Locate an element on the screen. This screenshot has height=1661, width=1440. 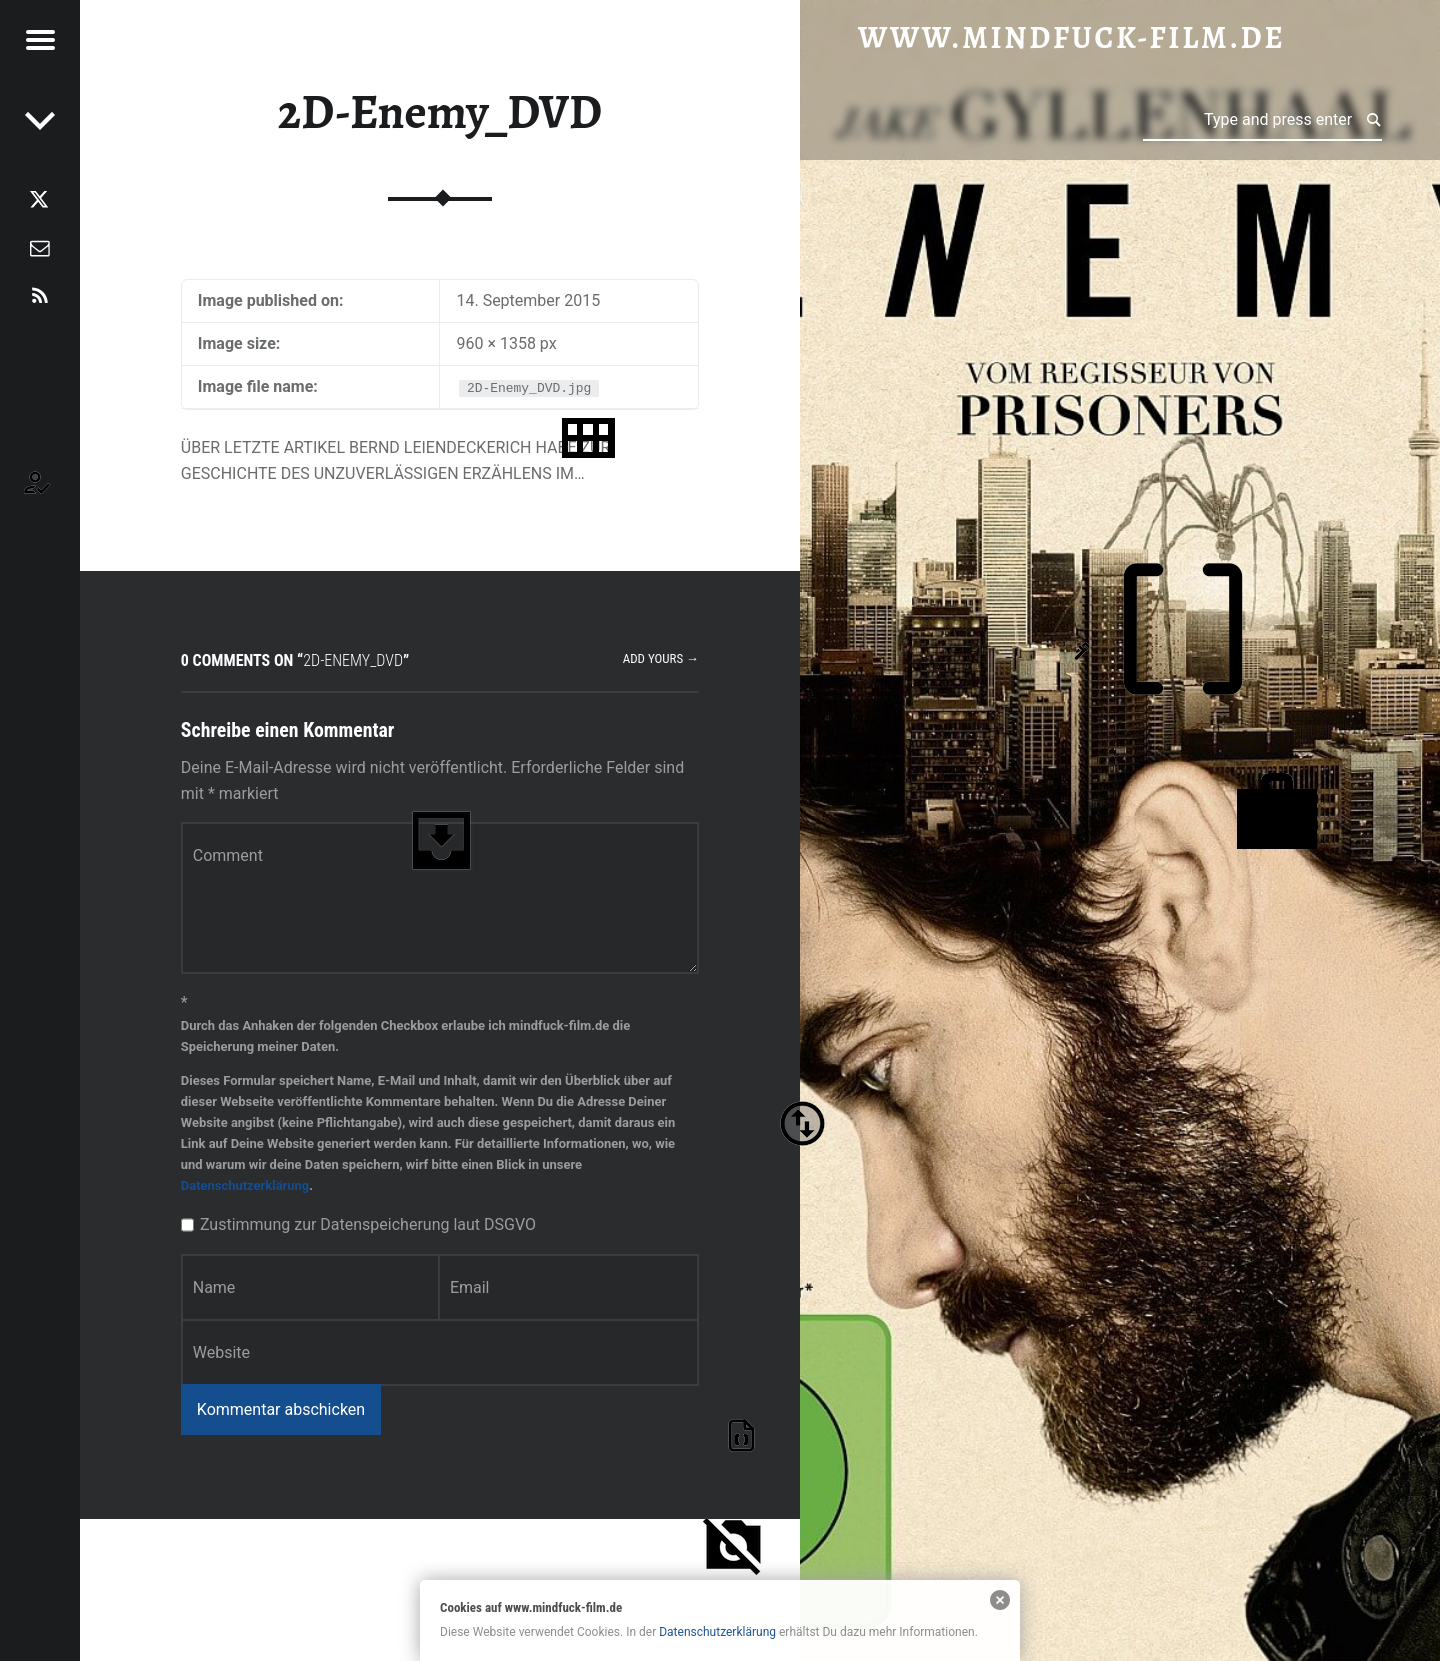
swap or reorder items vertically is located at coordinates (802, 1123).